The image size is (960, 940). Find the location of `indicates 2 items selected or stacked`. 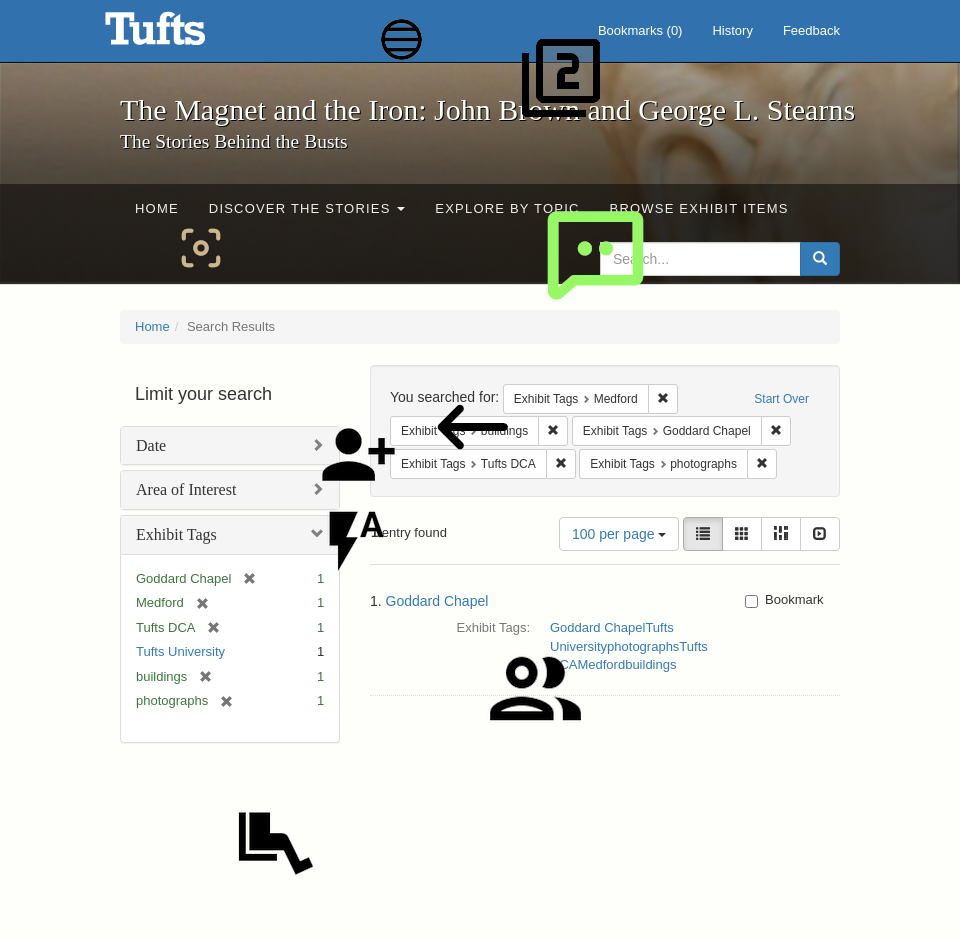

indicates 2 items selected or stacked is located at coordinates (561, 78).